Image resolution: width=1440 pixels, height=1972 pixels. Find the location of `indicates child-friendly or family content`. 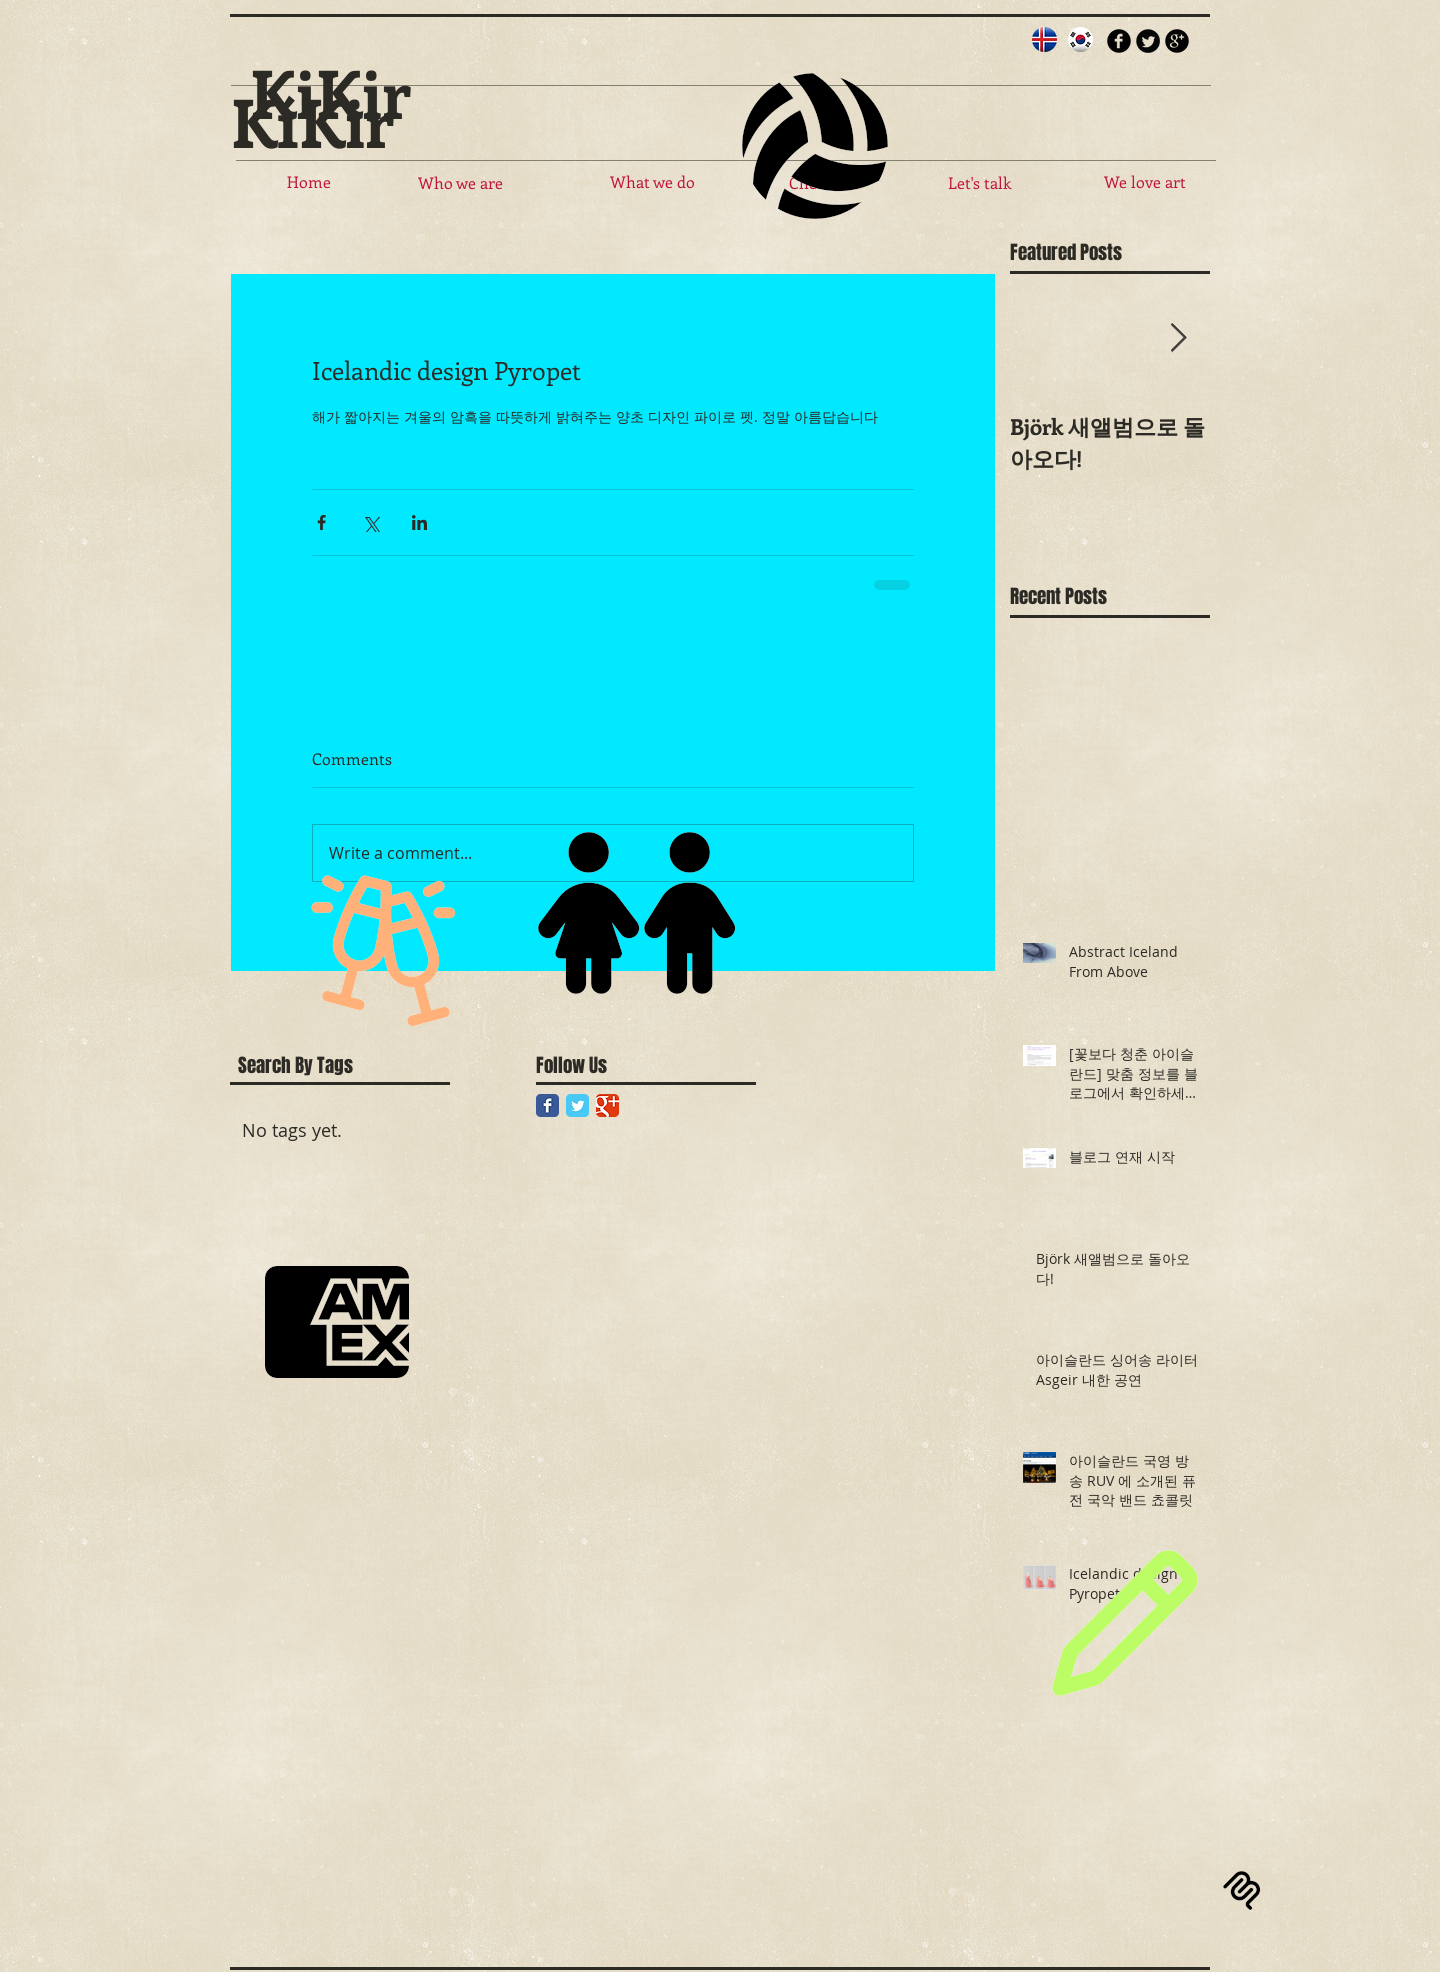

indicates child-friendly or family content is located at coordinates (639, 913).